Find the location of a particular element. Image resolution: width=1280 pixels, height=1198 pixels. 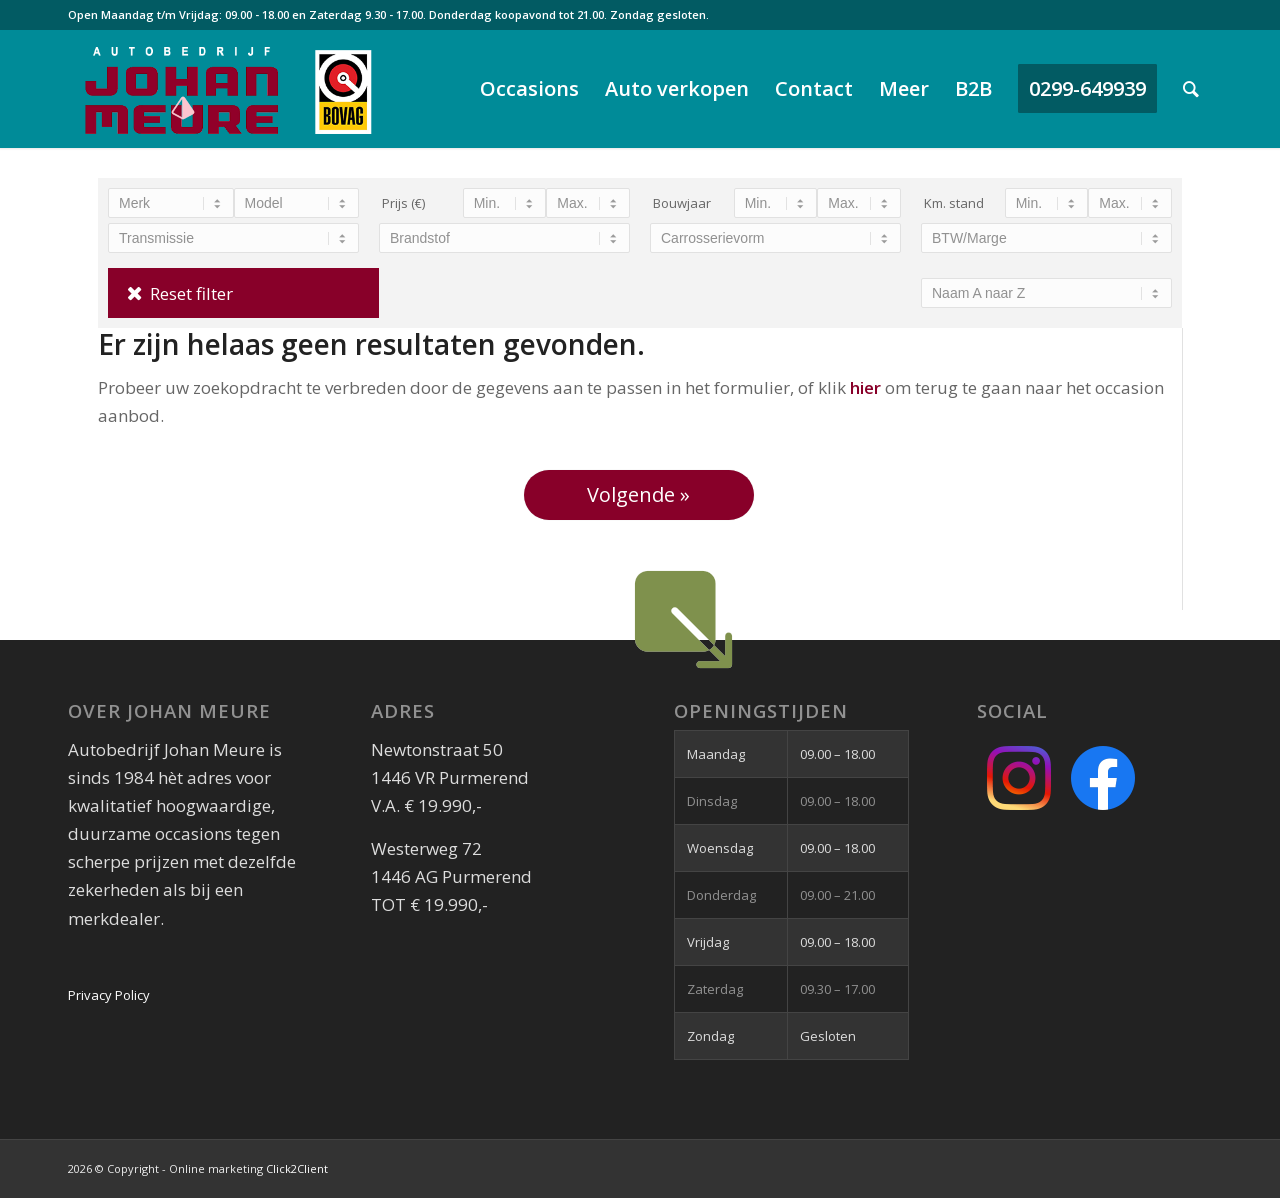

access color or light spectrum settings is located at coordinates (183, 108).